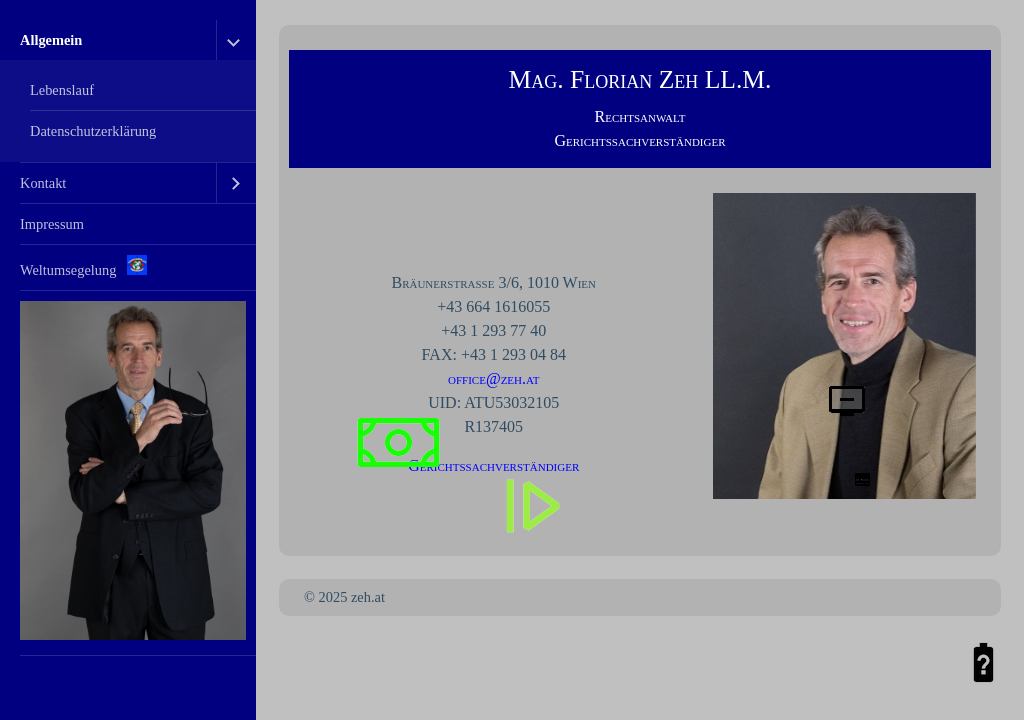  Describe the element at coordinates (398, 442) in the screenshot. I see `view account balance or funds` at that location.